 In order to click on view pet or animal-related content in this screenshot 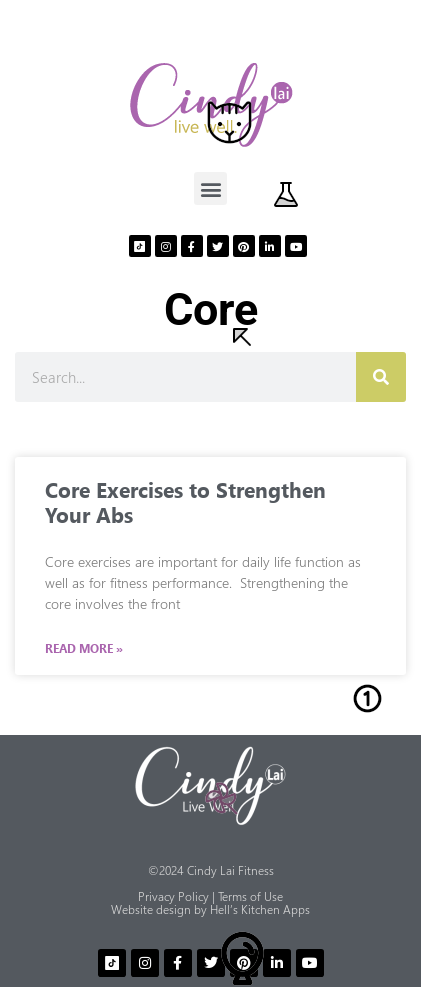, I will do `click(229, 121)`.